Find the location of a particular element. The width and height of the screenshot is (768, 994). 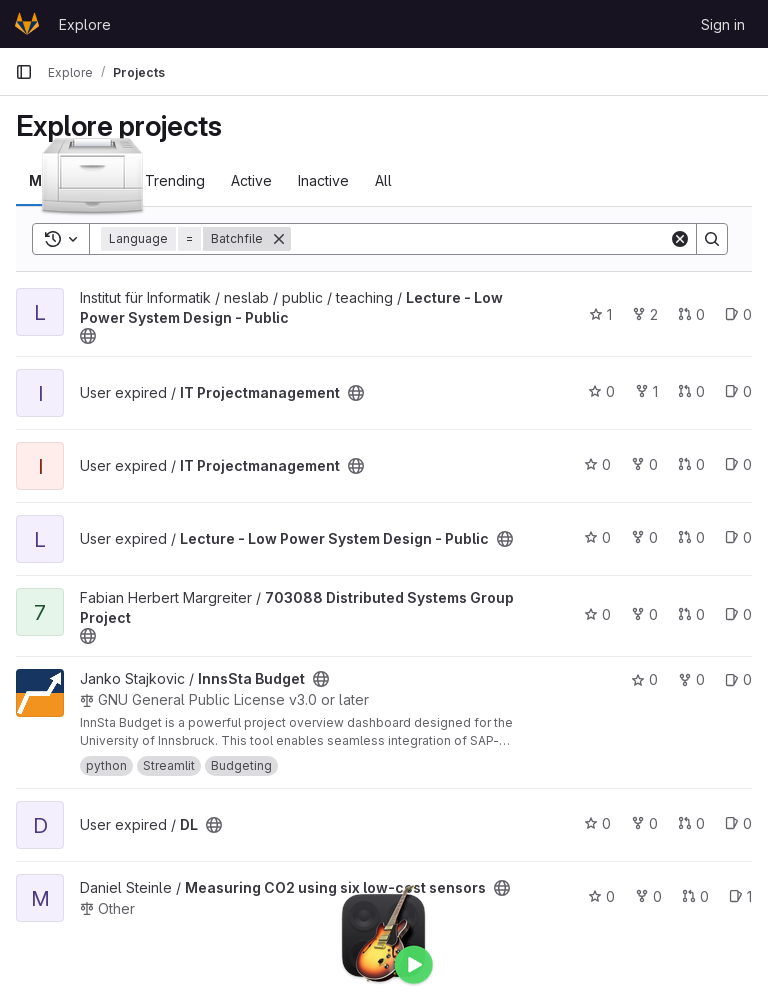

play audio in GarageBand is located at coordinates (383, 935).